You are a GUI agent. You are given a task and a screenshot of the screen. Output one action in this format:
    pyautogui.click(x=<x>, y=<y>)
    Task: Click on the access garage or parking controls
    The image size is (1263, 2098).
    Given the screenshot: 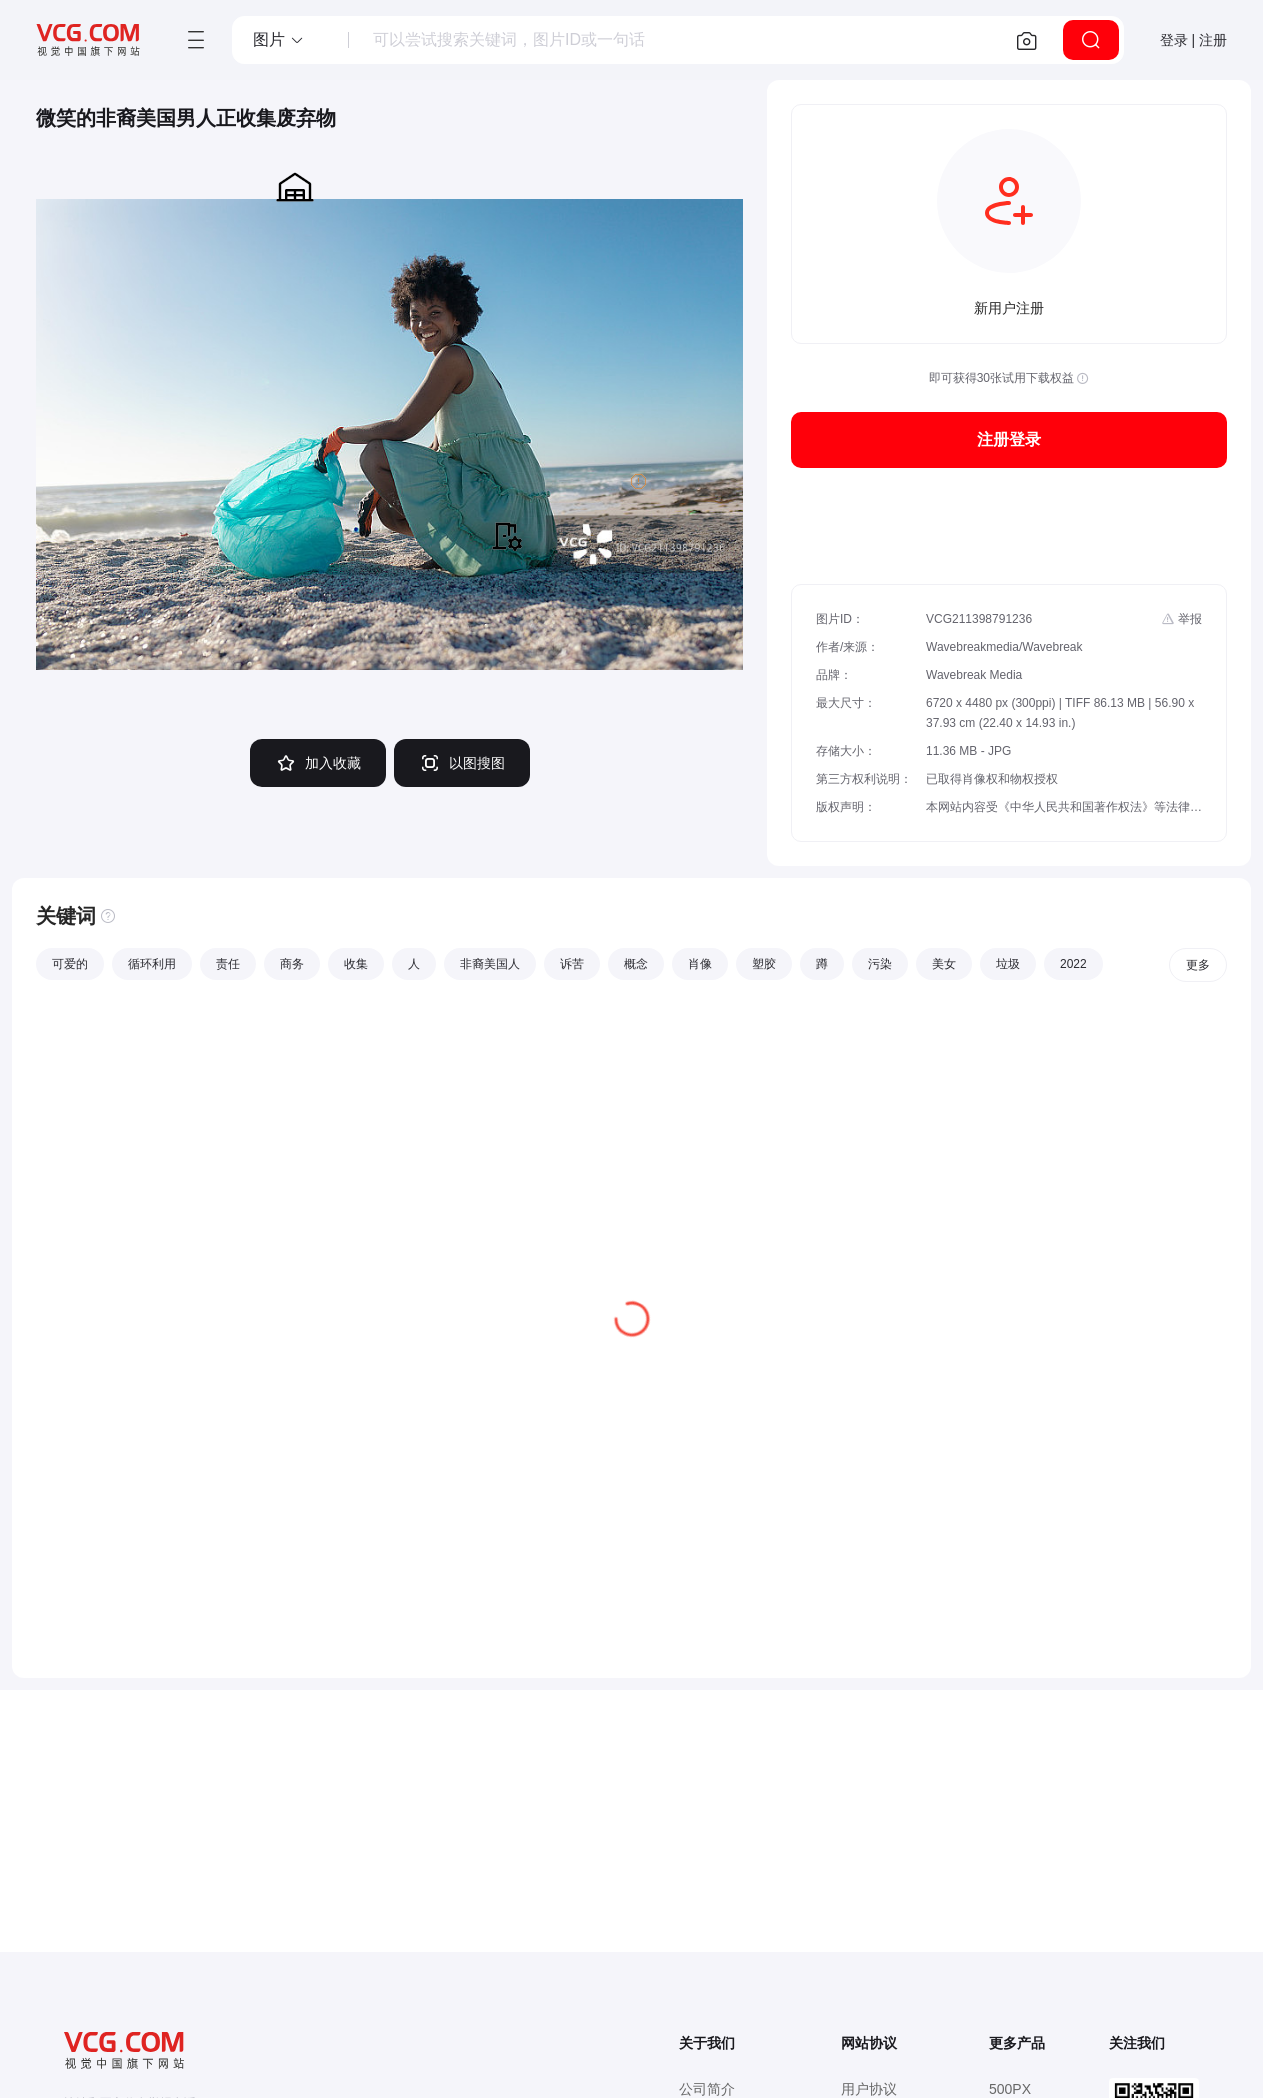 What is the action you would take?
    pyautogui.click(x=295, y=189)
    